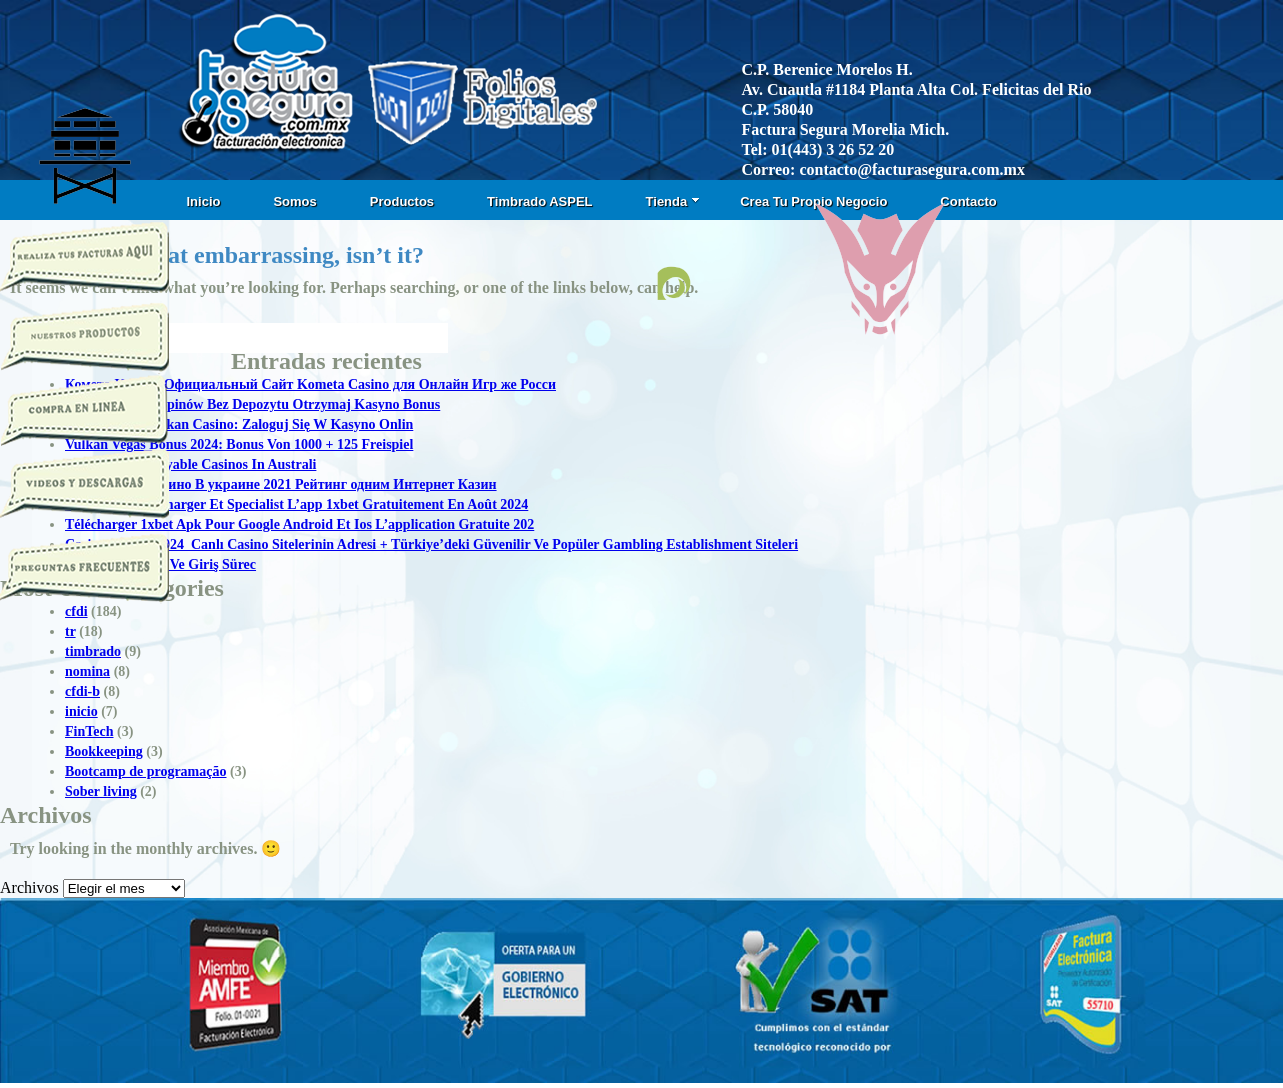 This screenshot has height=1088, width=1283. Describe the element at coordinates (674, 283) in the screenshot. I see `select tentacle or sea creature ability` at that location.